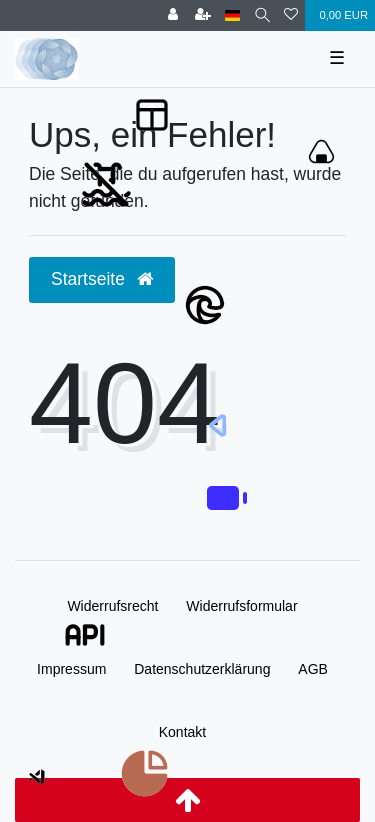  What do you see at coordinates (205, 305) in the screenshot?
I see `open microsoft edge browser` at bounding box center [205, 305].